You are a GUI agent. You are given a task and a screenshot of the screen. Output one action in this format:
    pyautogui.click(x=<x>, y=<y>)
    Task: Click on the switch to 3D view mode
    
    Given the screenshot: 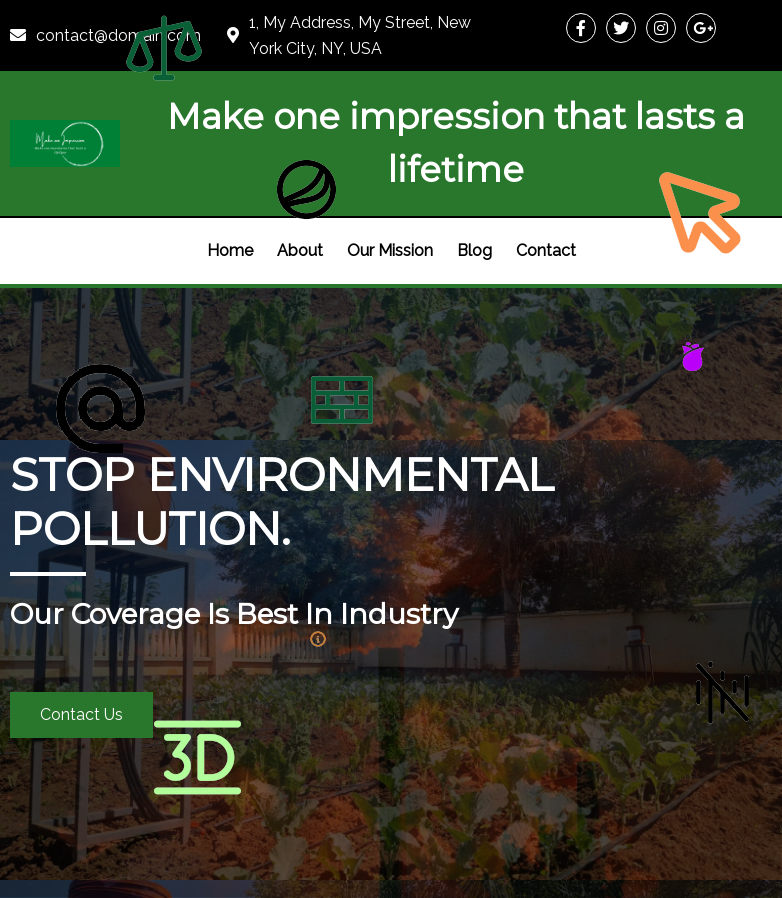 What is the action you would take?
    pyautogui.click(x=197, y=757)
    